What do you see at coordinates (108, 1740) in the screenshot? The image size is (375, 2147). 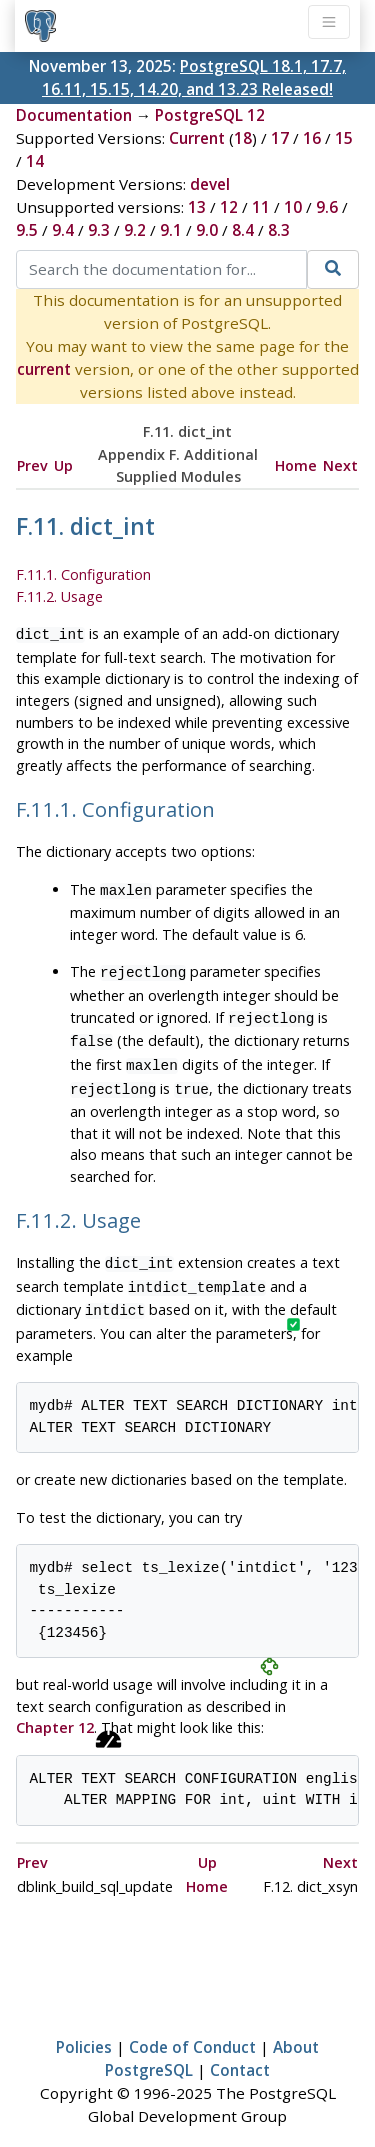 I see `view performance metrics or speed` at bounding box center [108, 1740].